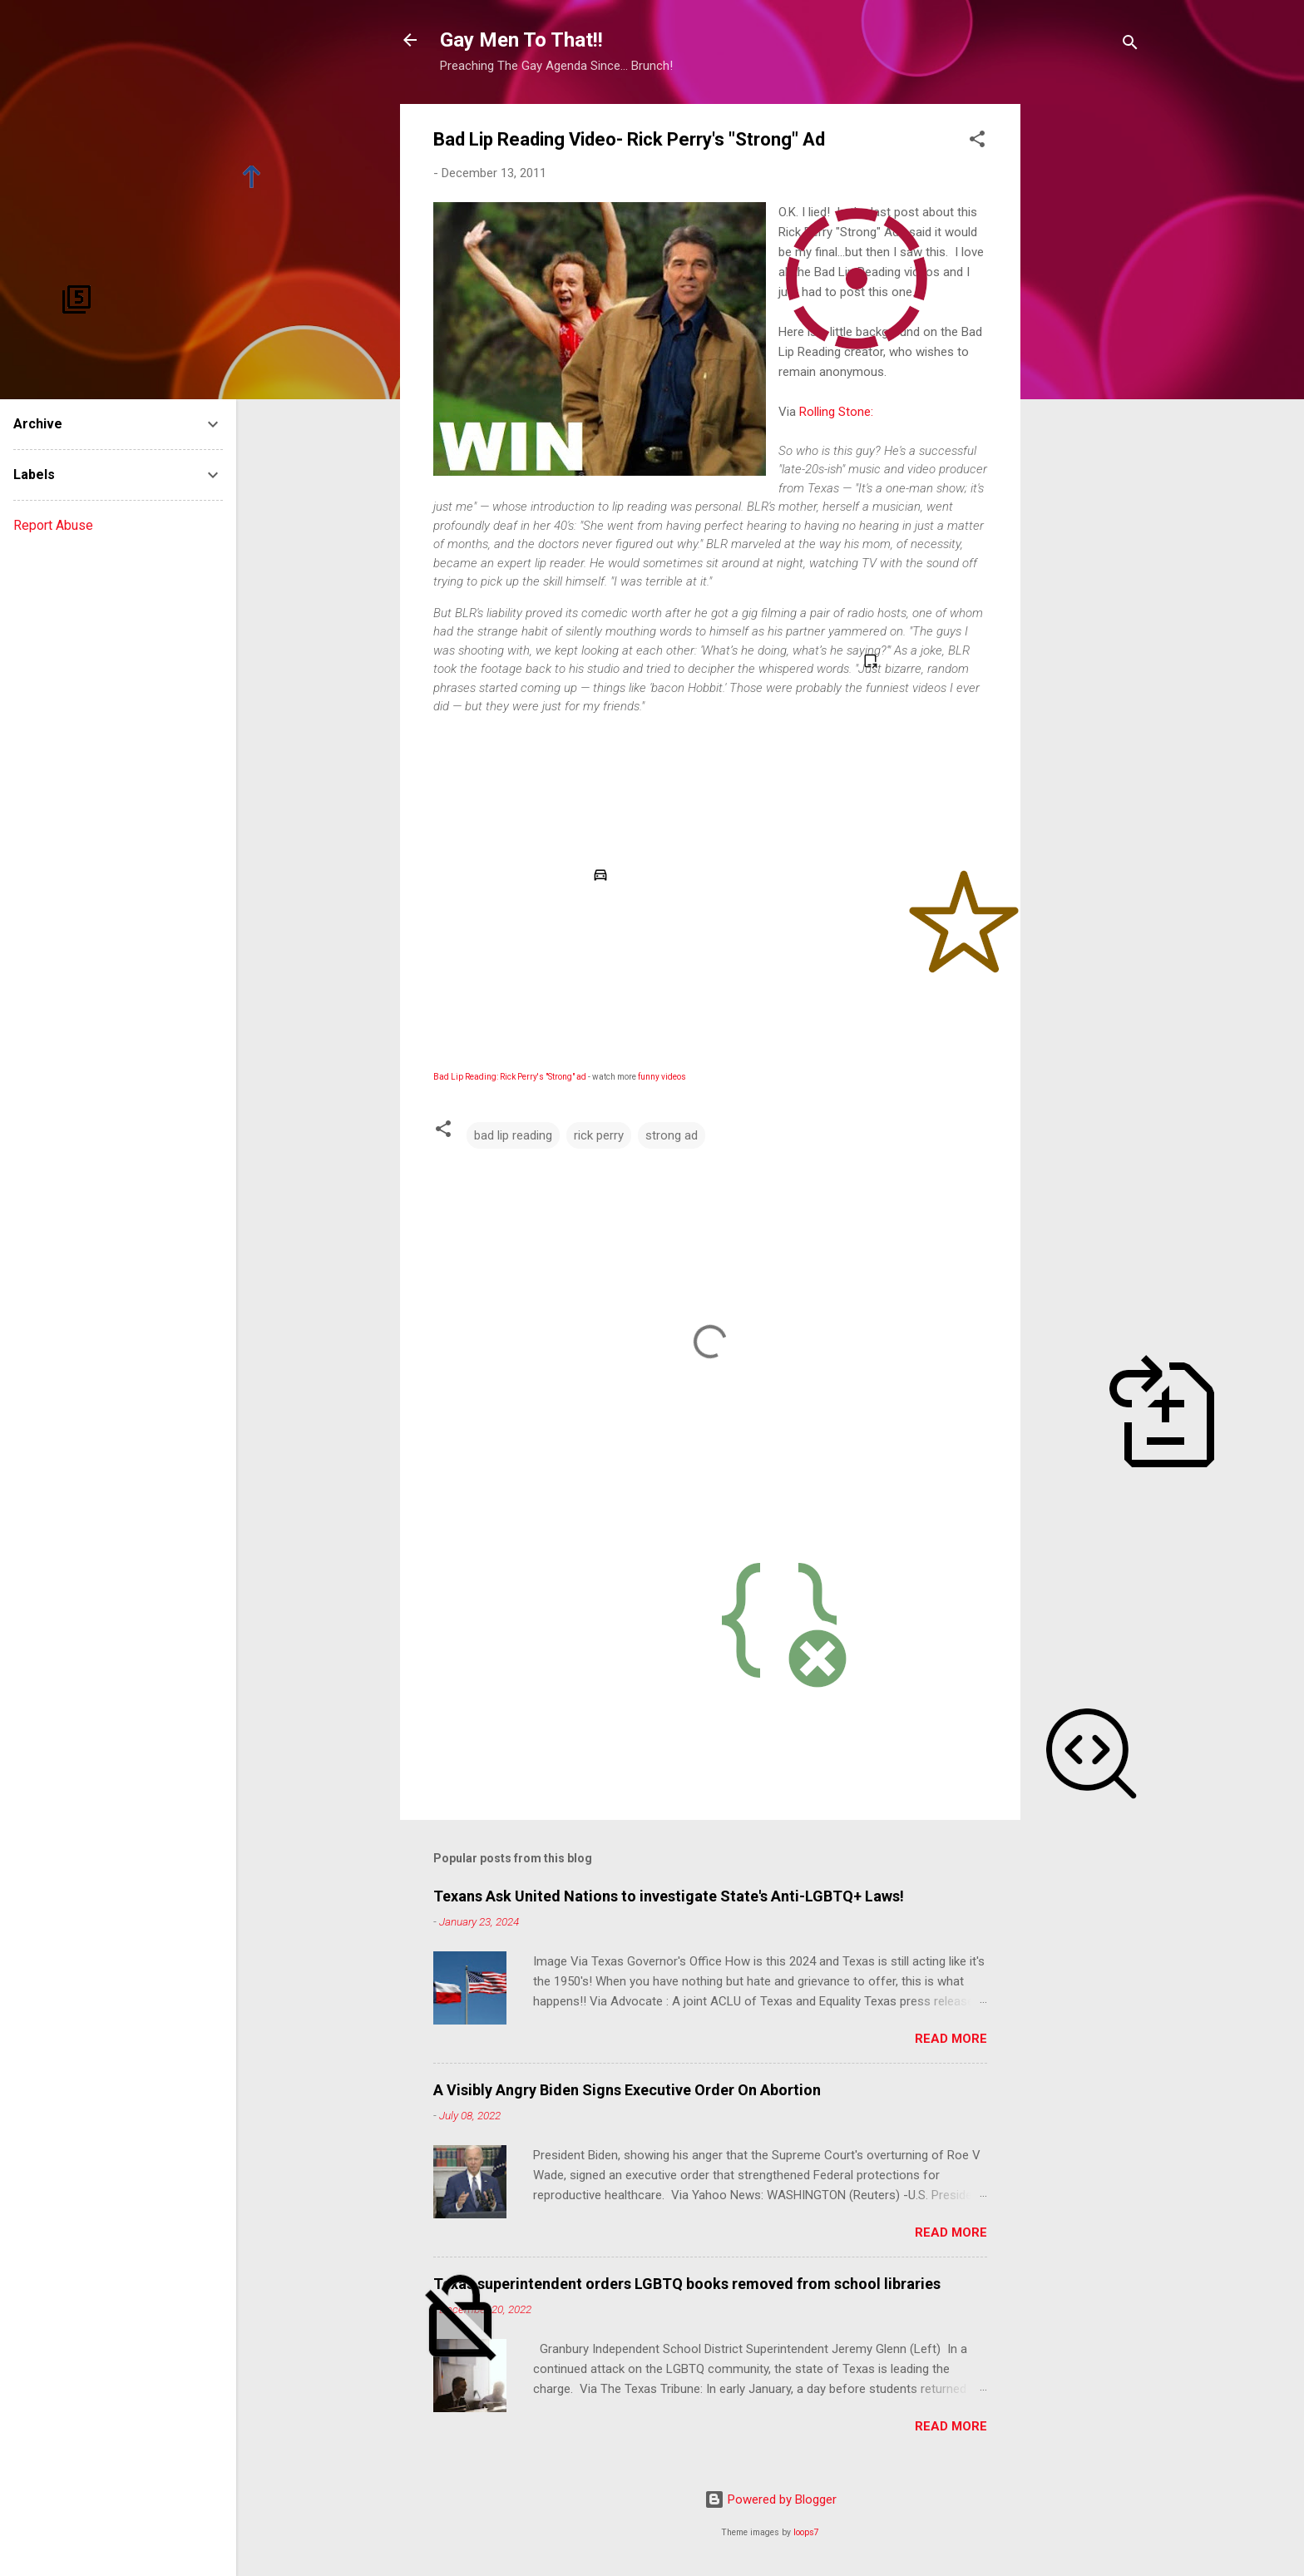  I want to click on share content from iPad, so click(870, 660).